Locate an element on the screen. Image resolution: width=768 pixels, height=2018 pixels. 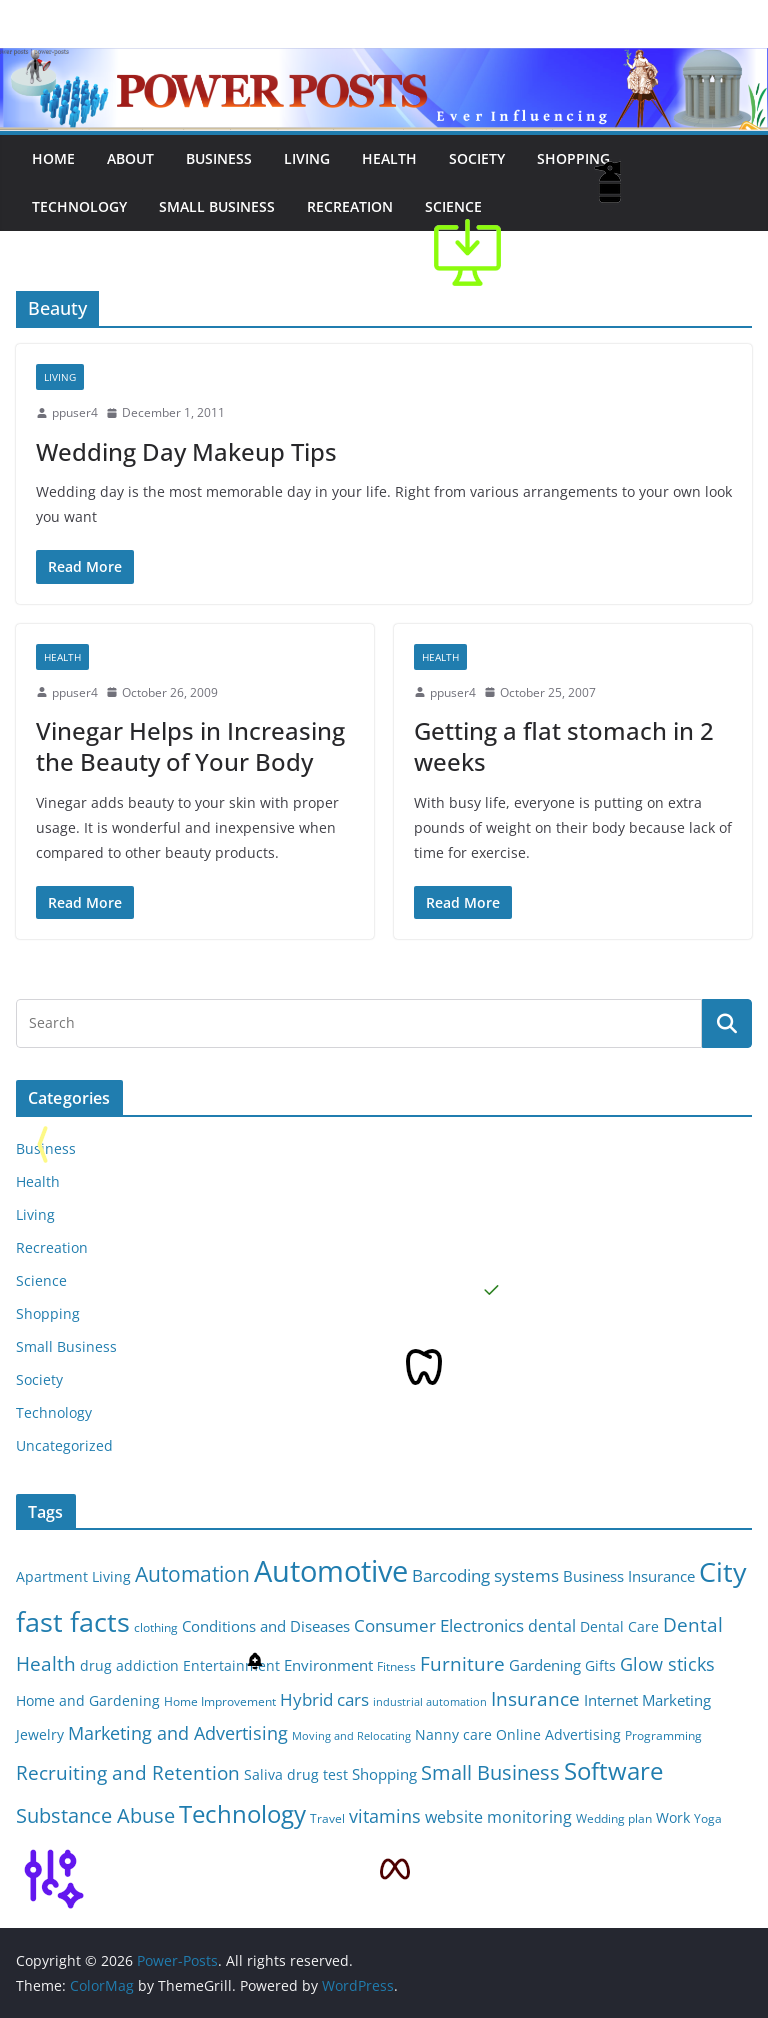
add a new notification or alert is located at coordinates (255, 1661).